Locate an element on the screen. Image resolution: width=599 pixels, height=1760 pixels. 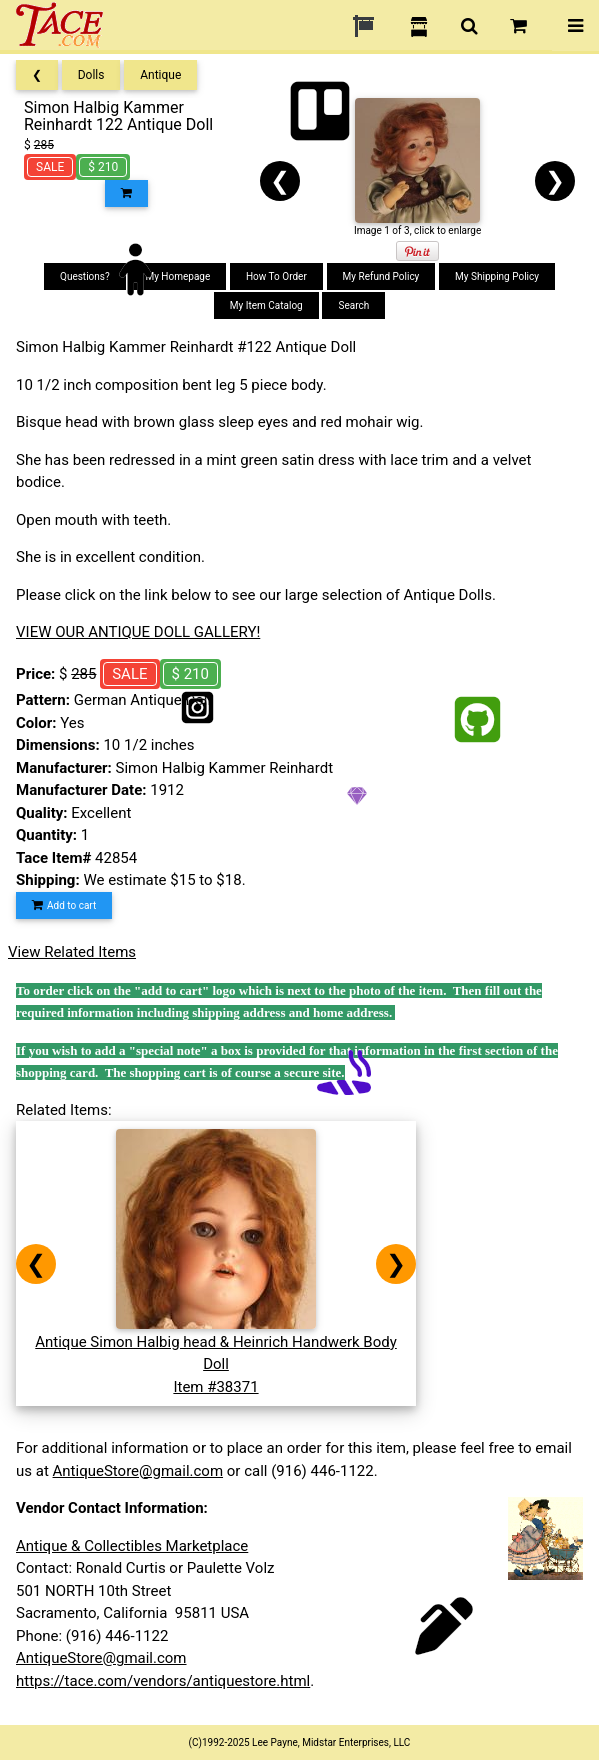
open trello app is located at coordinates (320, 111).